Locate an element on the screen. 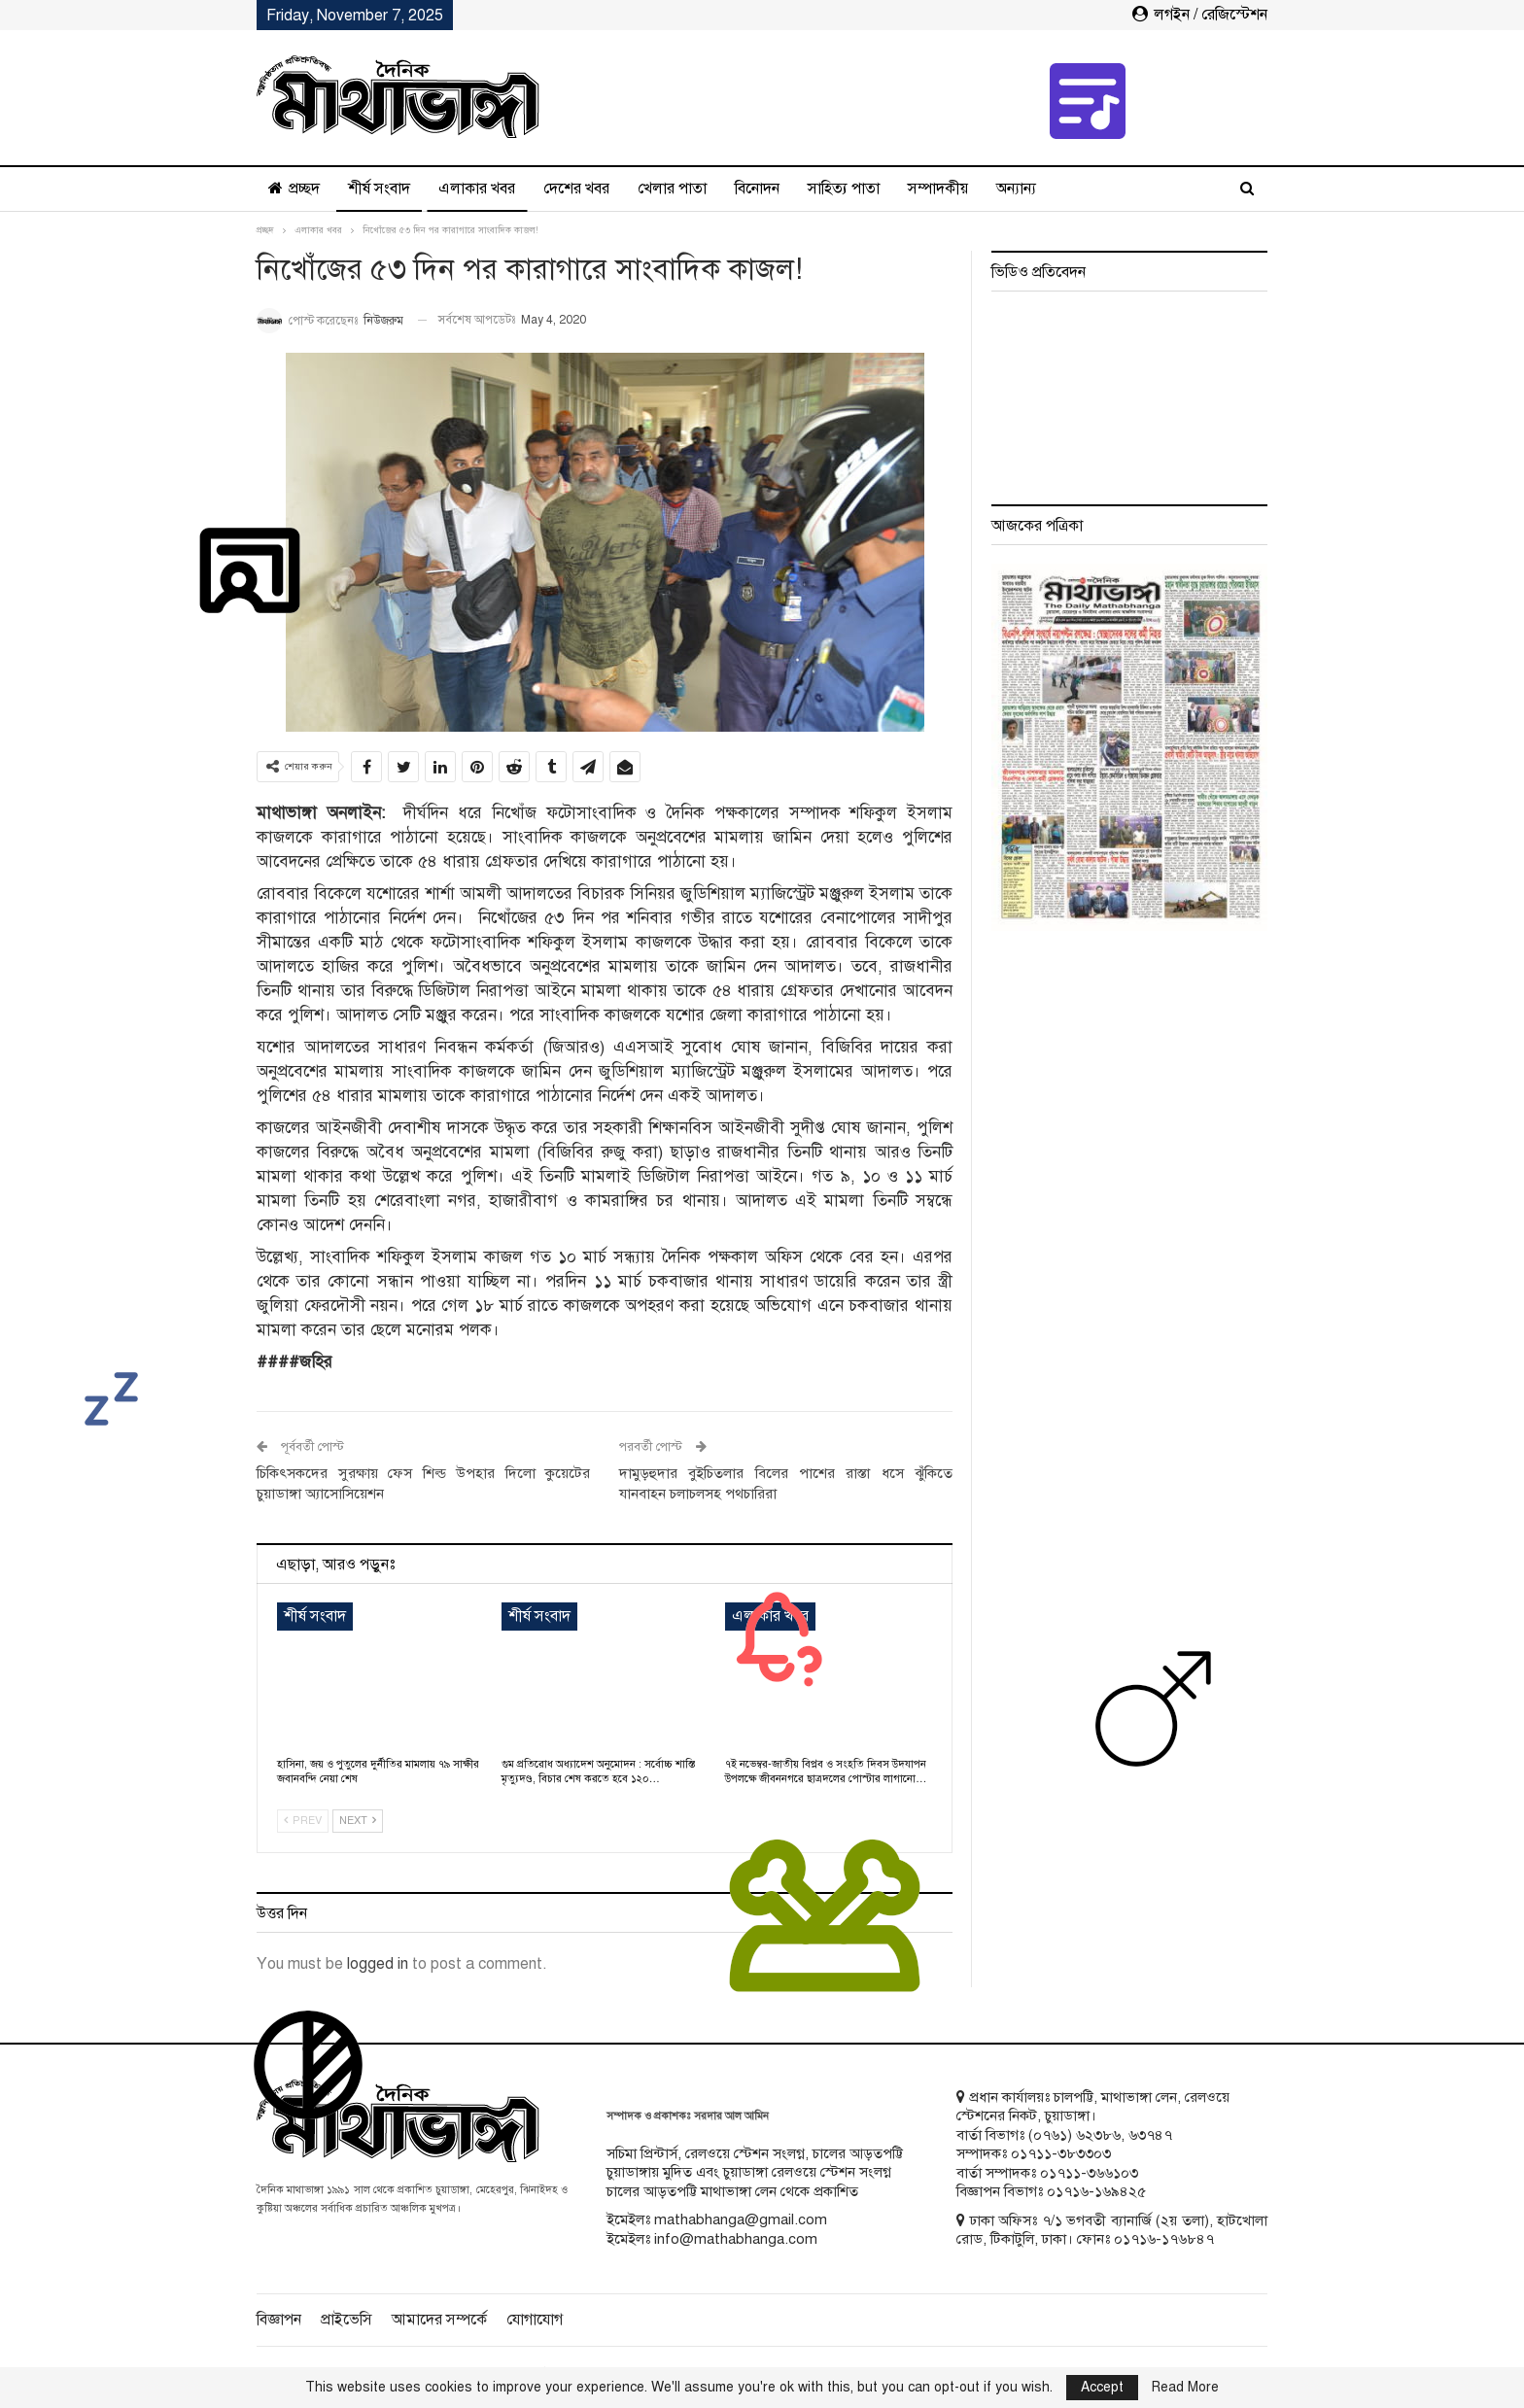 The width and height of the screenshot is (1524, 2408). access teaching or presentation tools is located at coordinates (250, 570).